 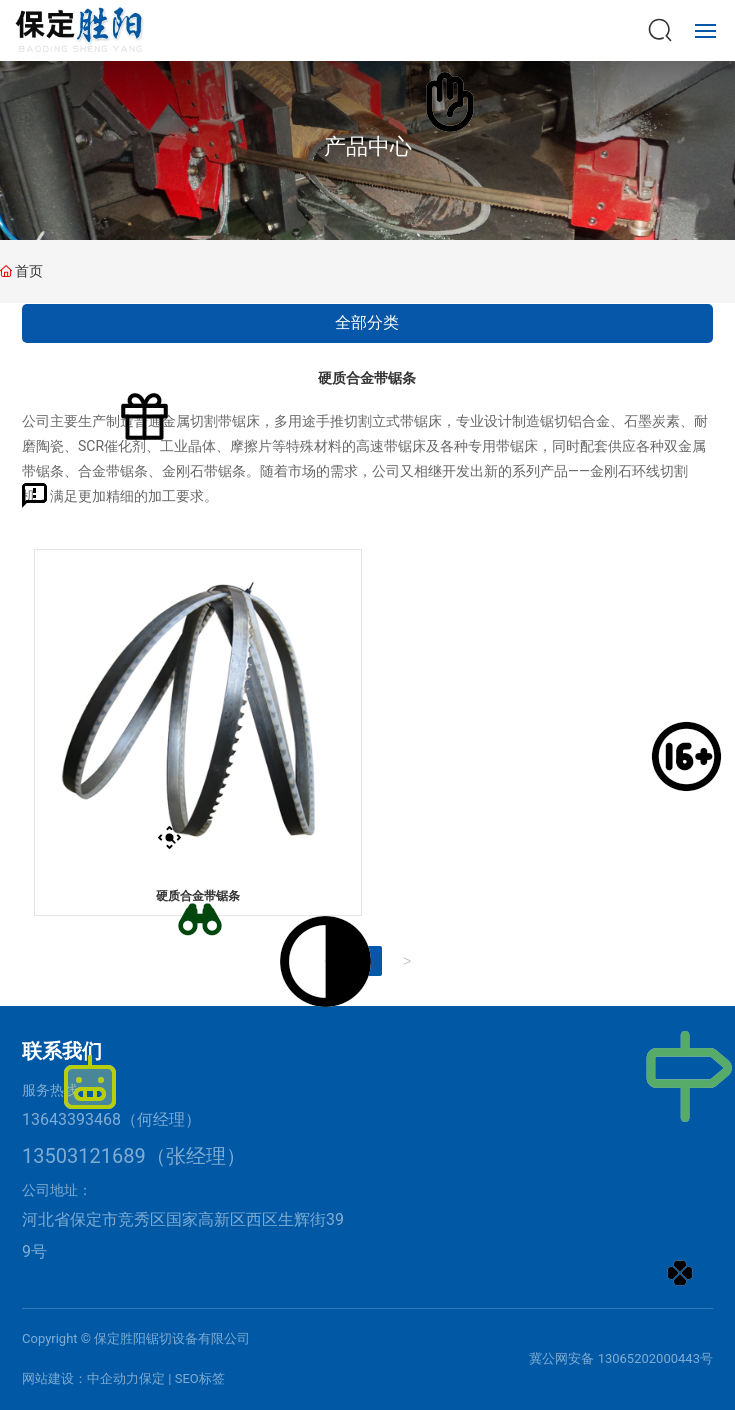 What do you see at coordinates (90, 1085) in the screenshot?
I see `access AI assistant or chatbot` at bounding box center [90, 1085].